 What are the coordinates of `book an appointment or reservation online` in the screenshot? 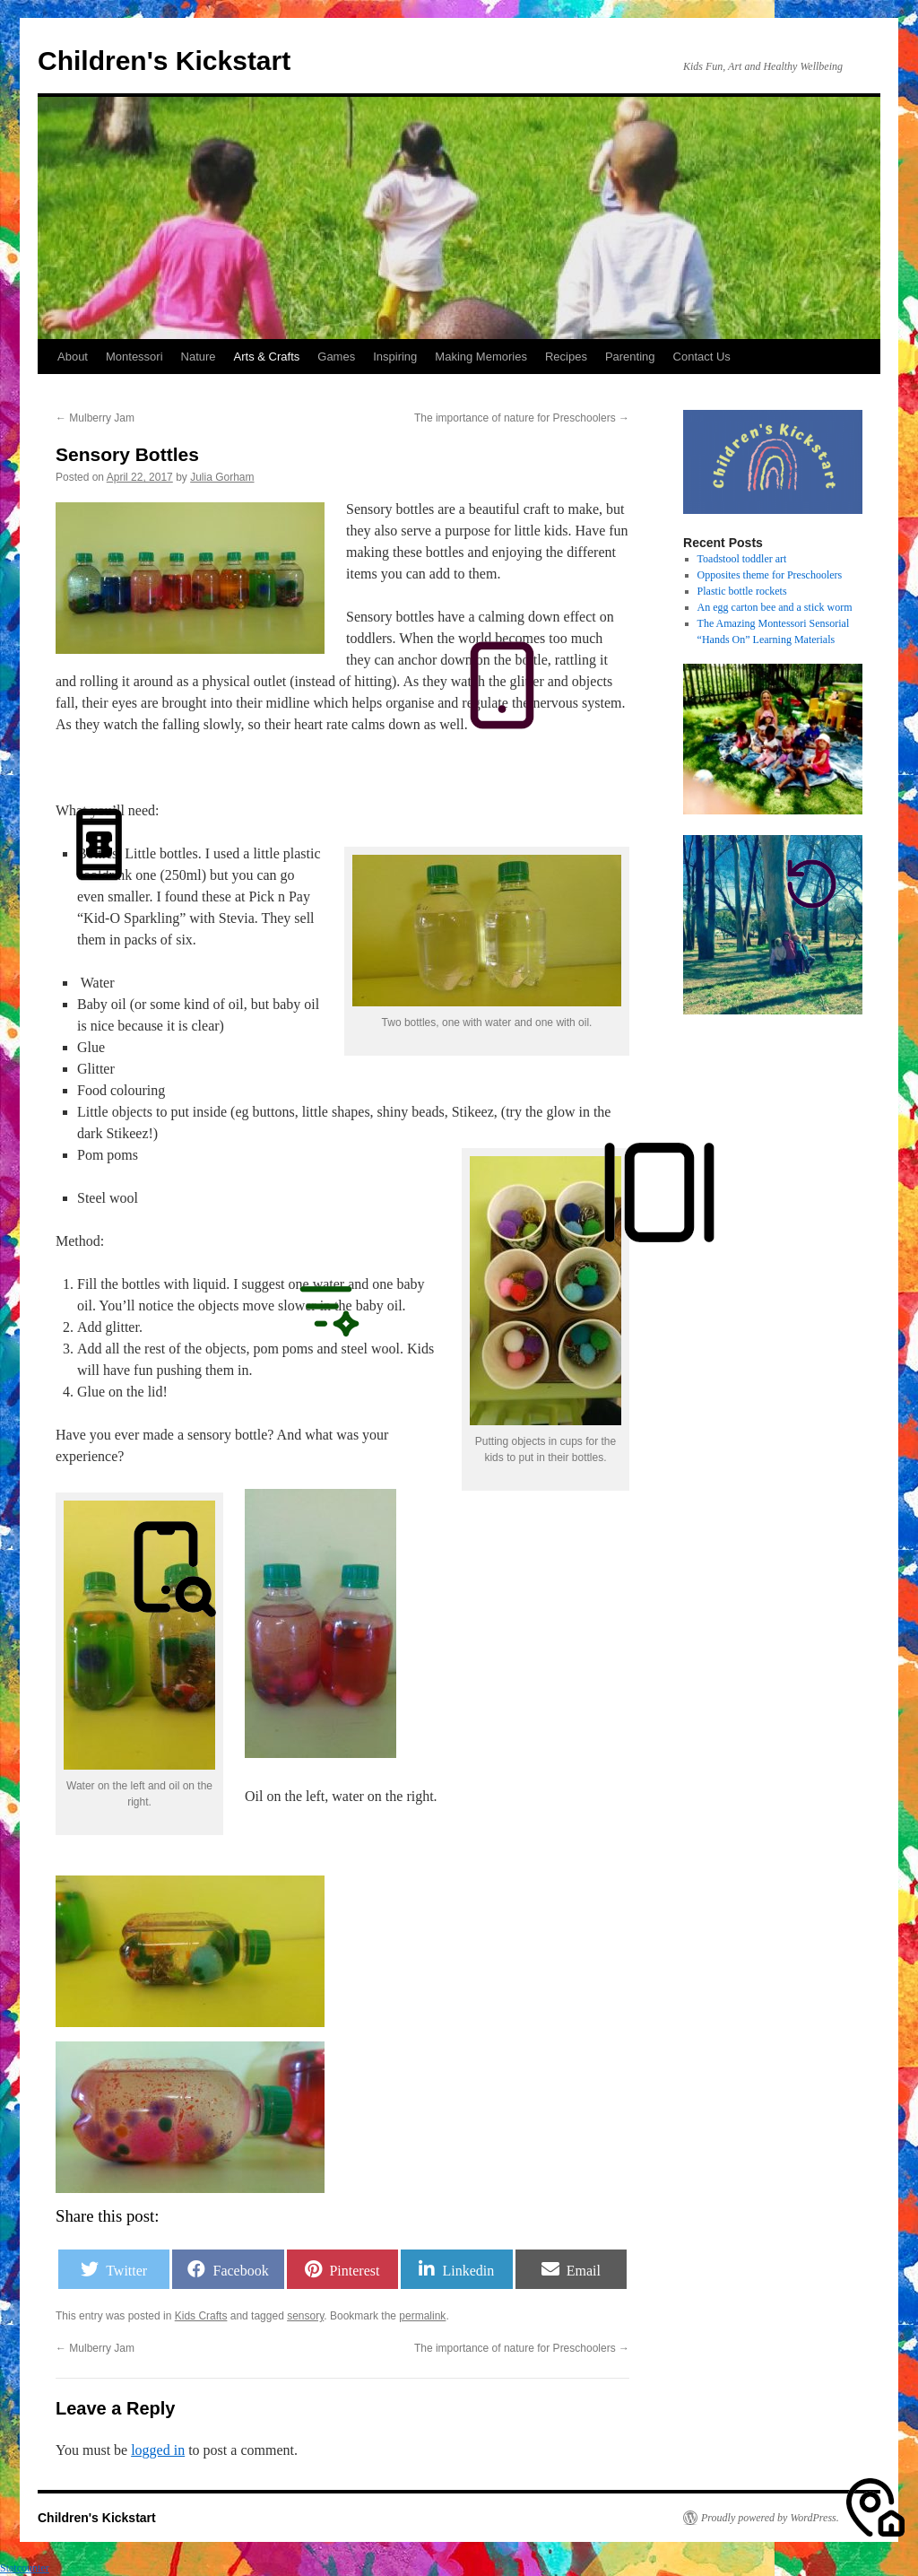 It's located at (99, 844).